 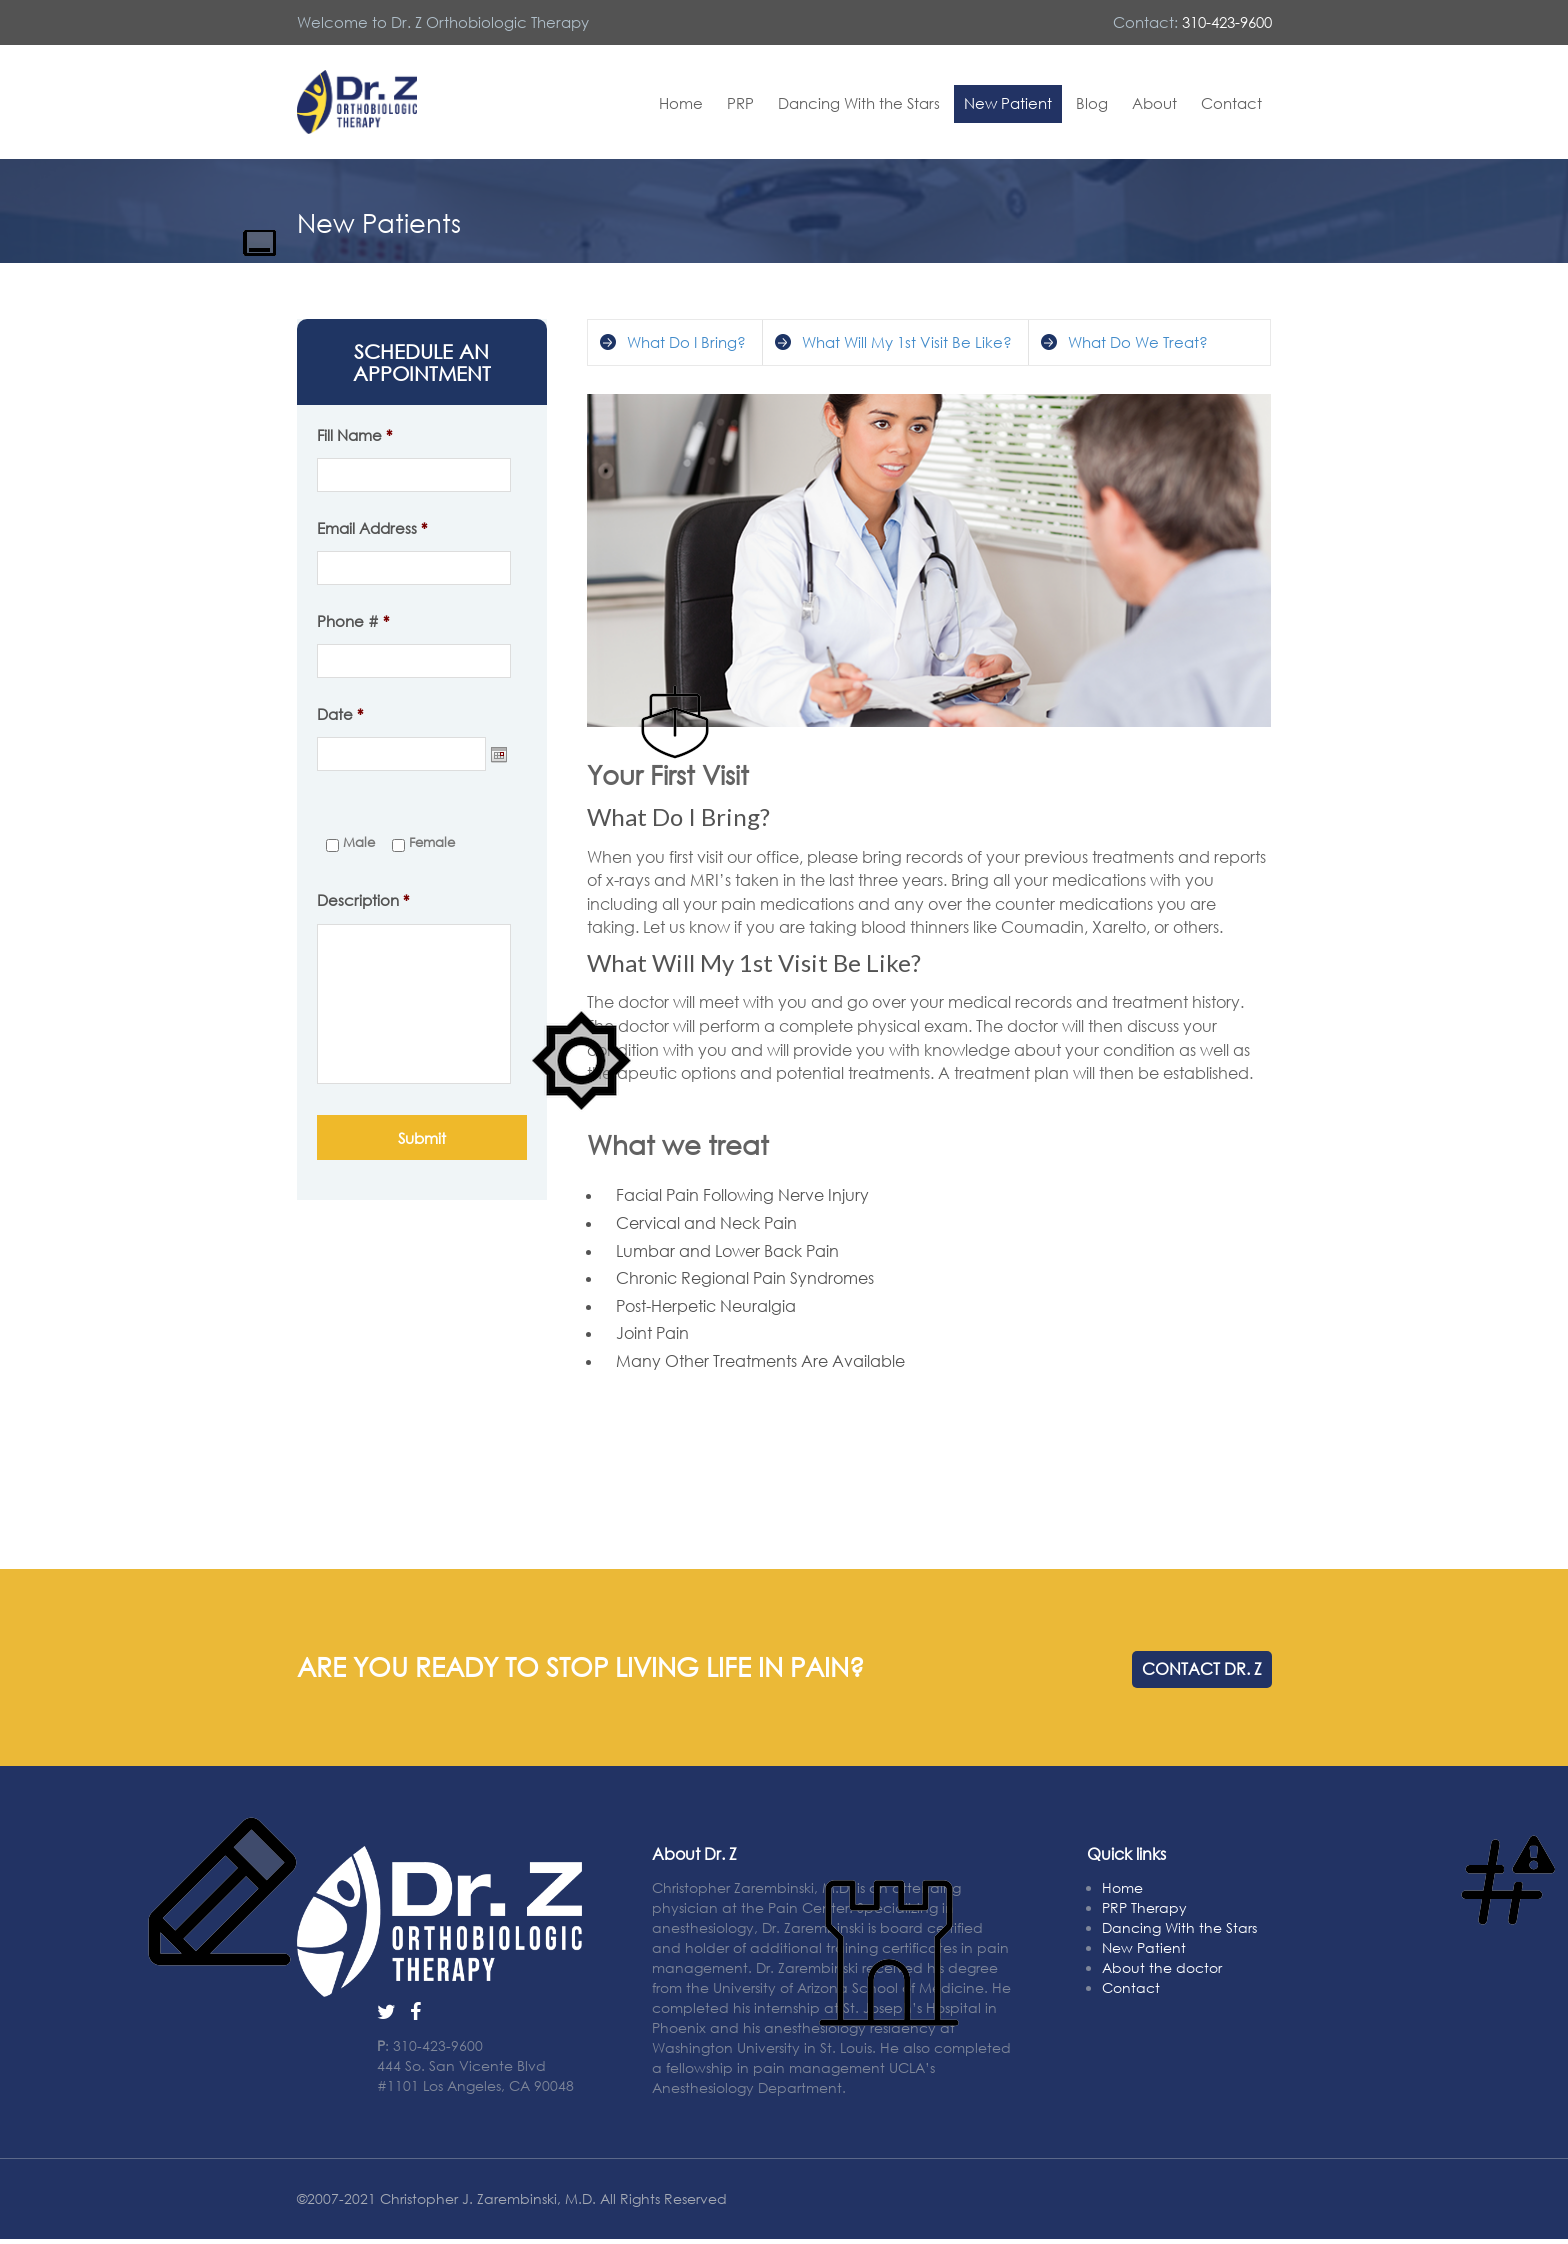 I want to click on access boat or ferry services, so click(x=675, y=722).